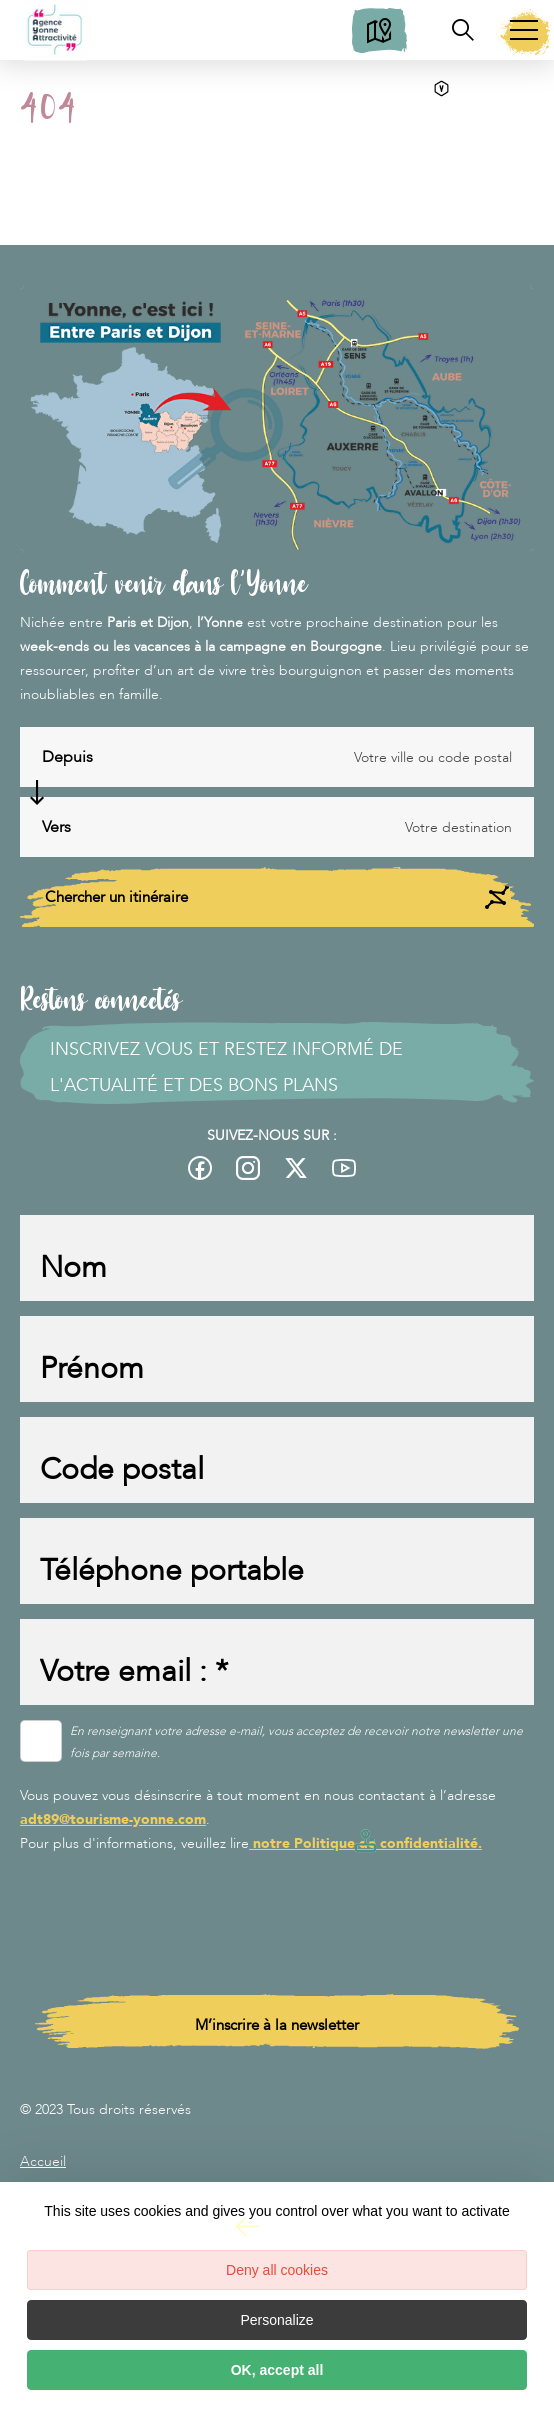 Image resolution: width=554 pixels, height=2410 pixels. What do you see at coordinates (247, 2226) in the screenshot?
I see `go back to the previous screen` at bounding box center [247, 2226].